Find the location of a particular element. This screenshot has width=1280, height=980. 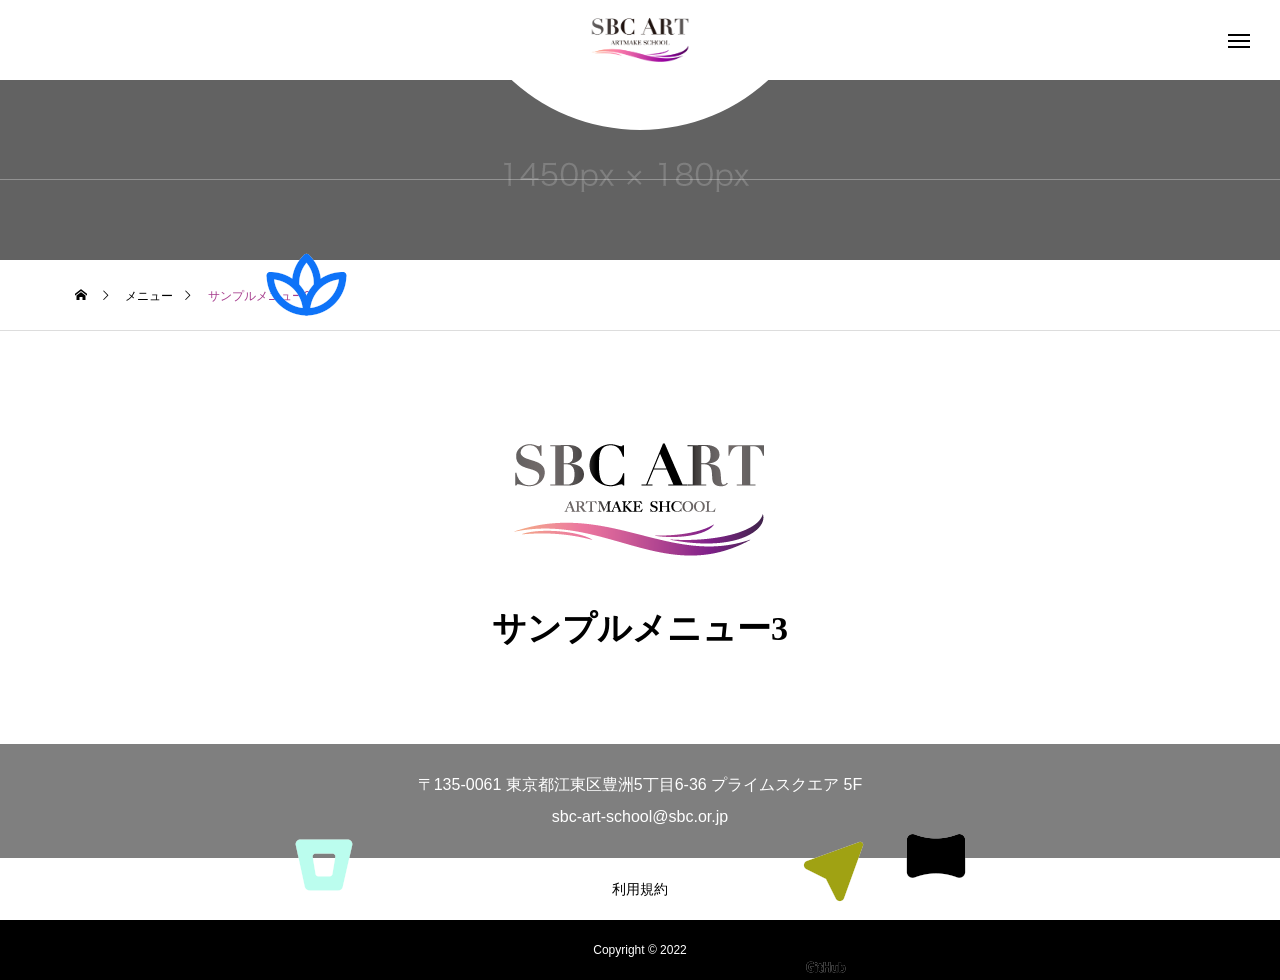

link to GitHub repository is located at coordinates (826, 967).